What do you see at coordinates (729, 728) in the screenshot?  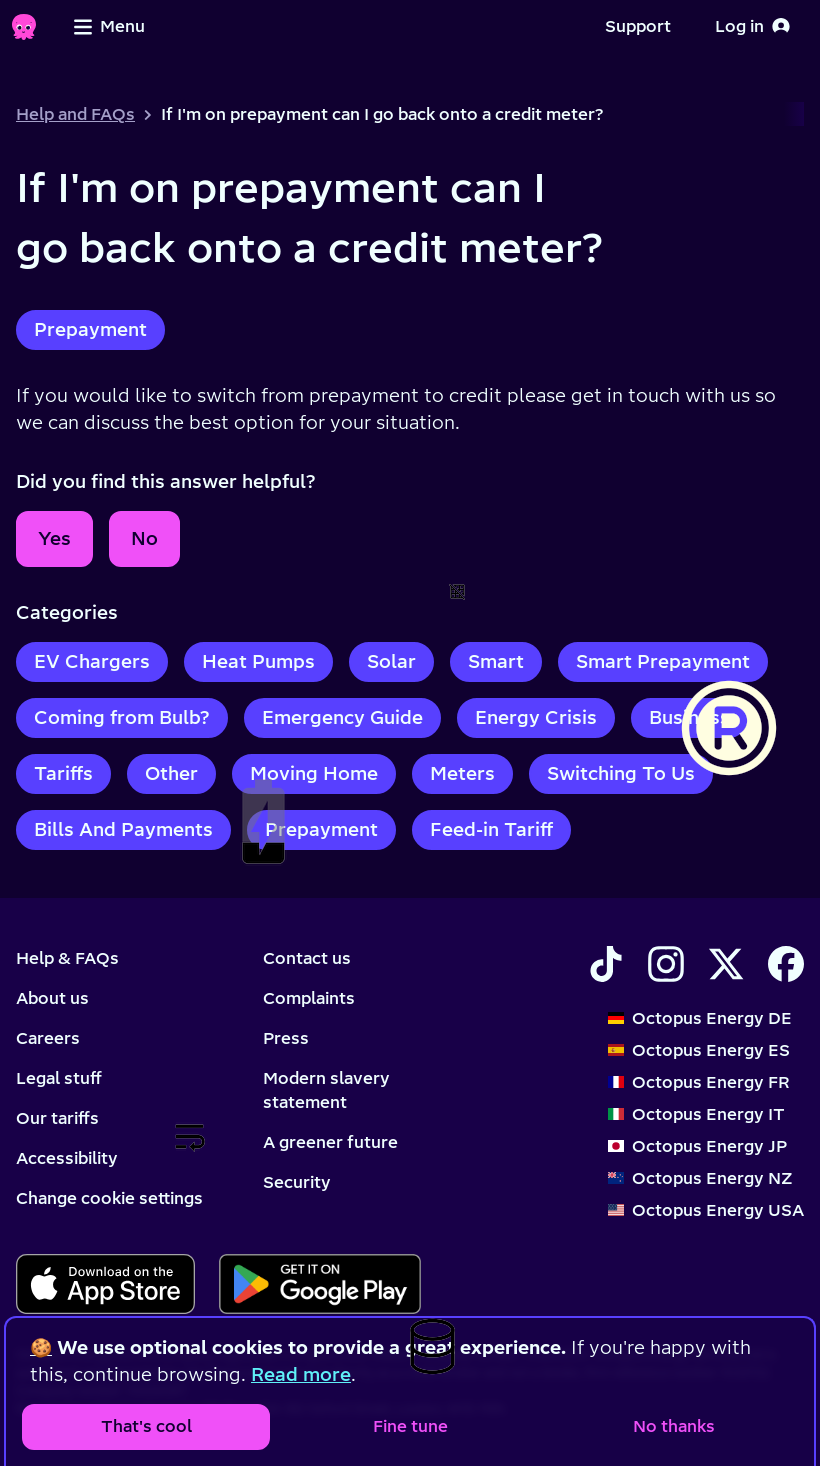 I see `indicates registered trademark status` at bounding box center [729, 728].